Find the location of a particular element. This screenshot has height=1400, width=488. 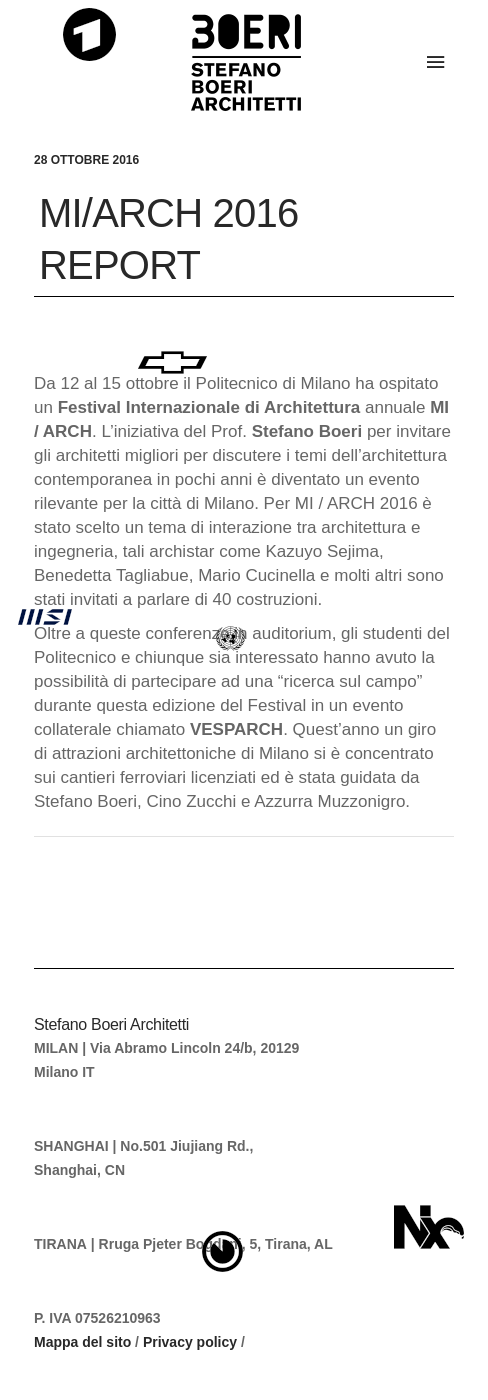

indicates task progress at approximately 70% complete is located at coordinates (222, 1251).